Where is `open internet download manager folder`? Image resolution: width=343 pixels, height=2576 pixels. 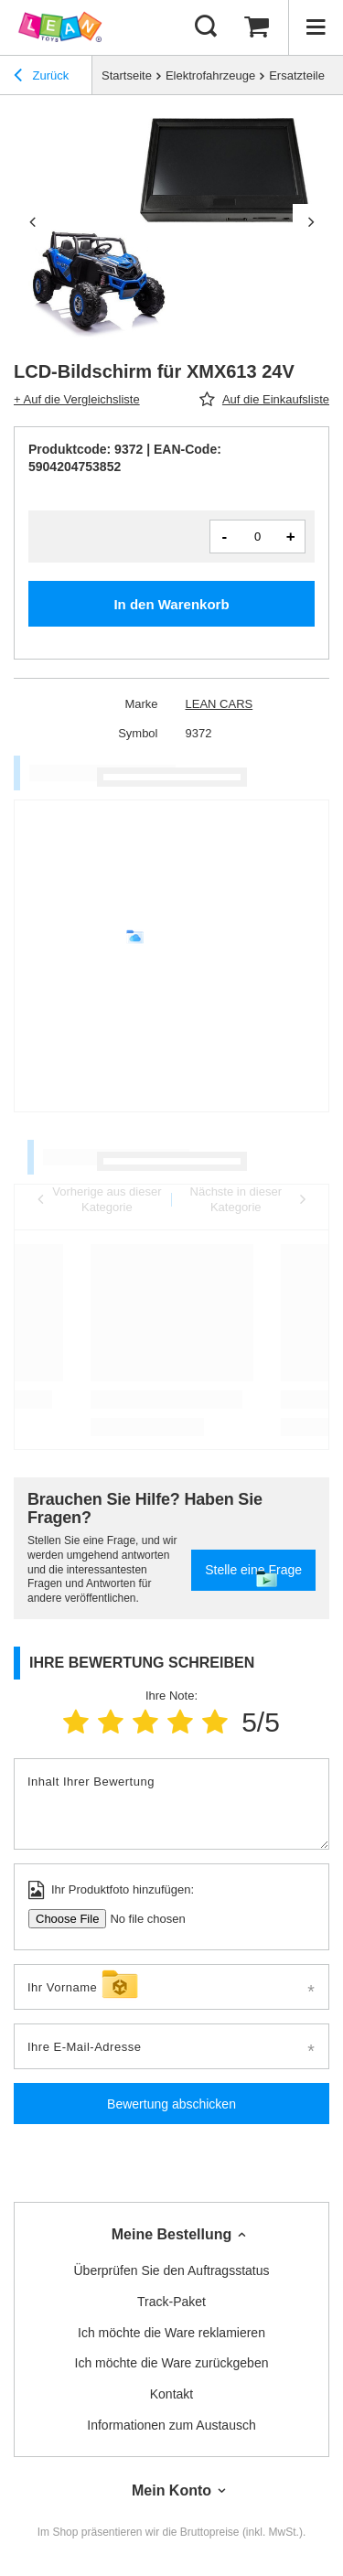 open internet download manager folder is located at coordinates (266, 1579).